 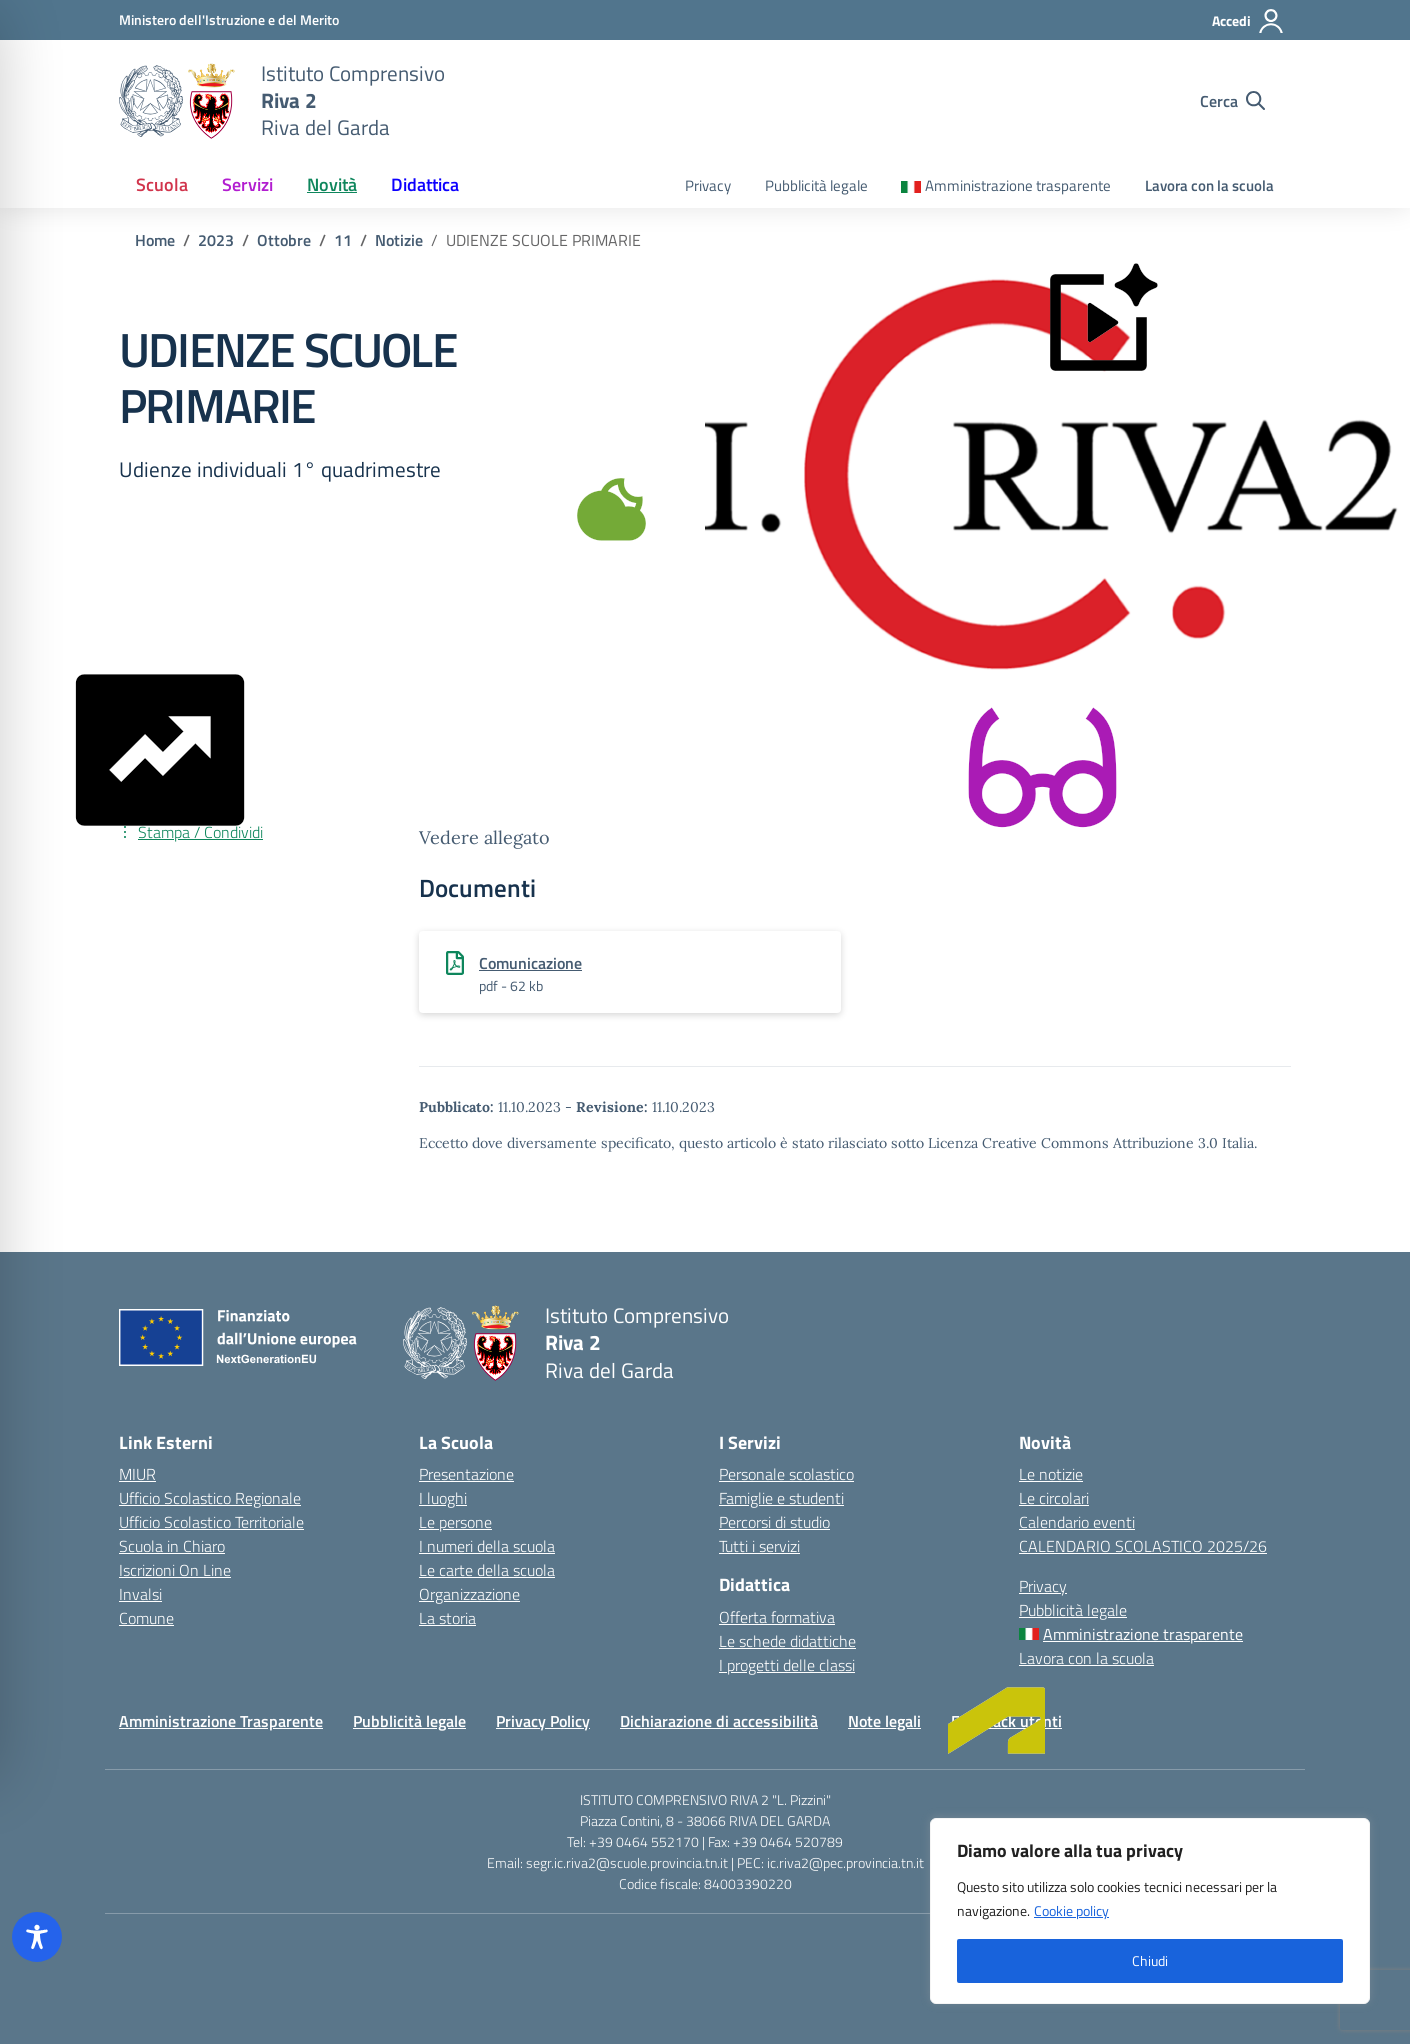 What do you see at coordinates (1042, 773) in the screenshot?
I see `enable reading or accessibility mode` at bounding box center [1042, 773].